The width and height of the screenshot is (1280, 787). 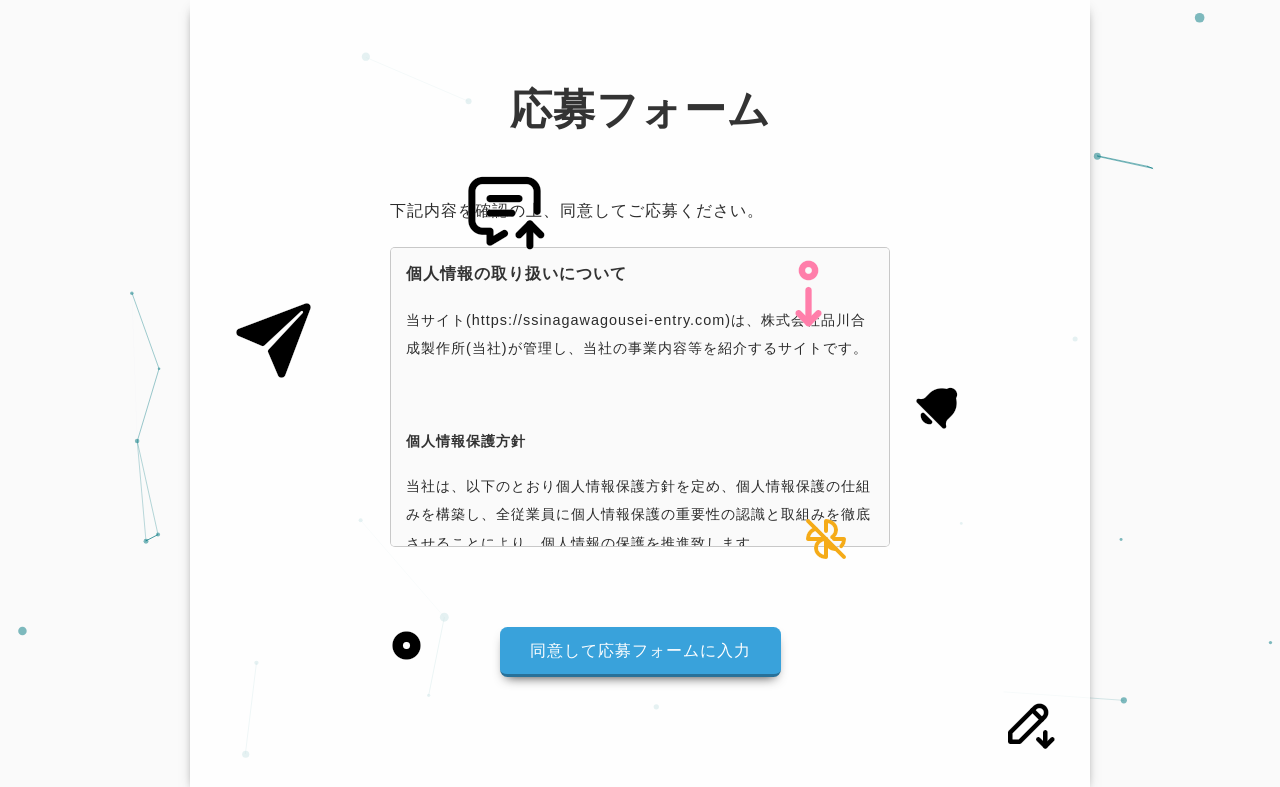 I want to click on indicates an unread notification or new item, so click(x=406, y=645).